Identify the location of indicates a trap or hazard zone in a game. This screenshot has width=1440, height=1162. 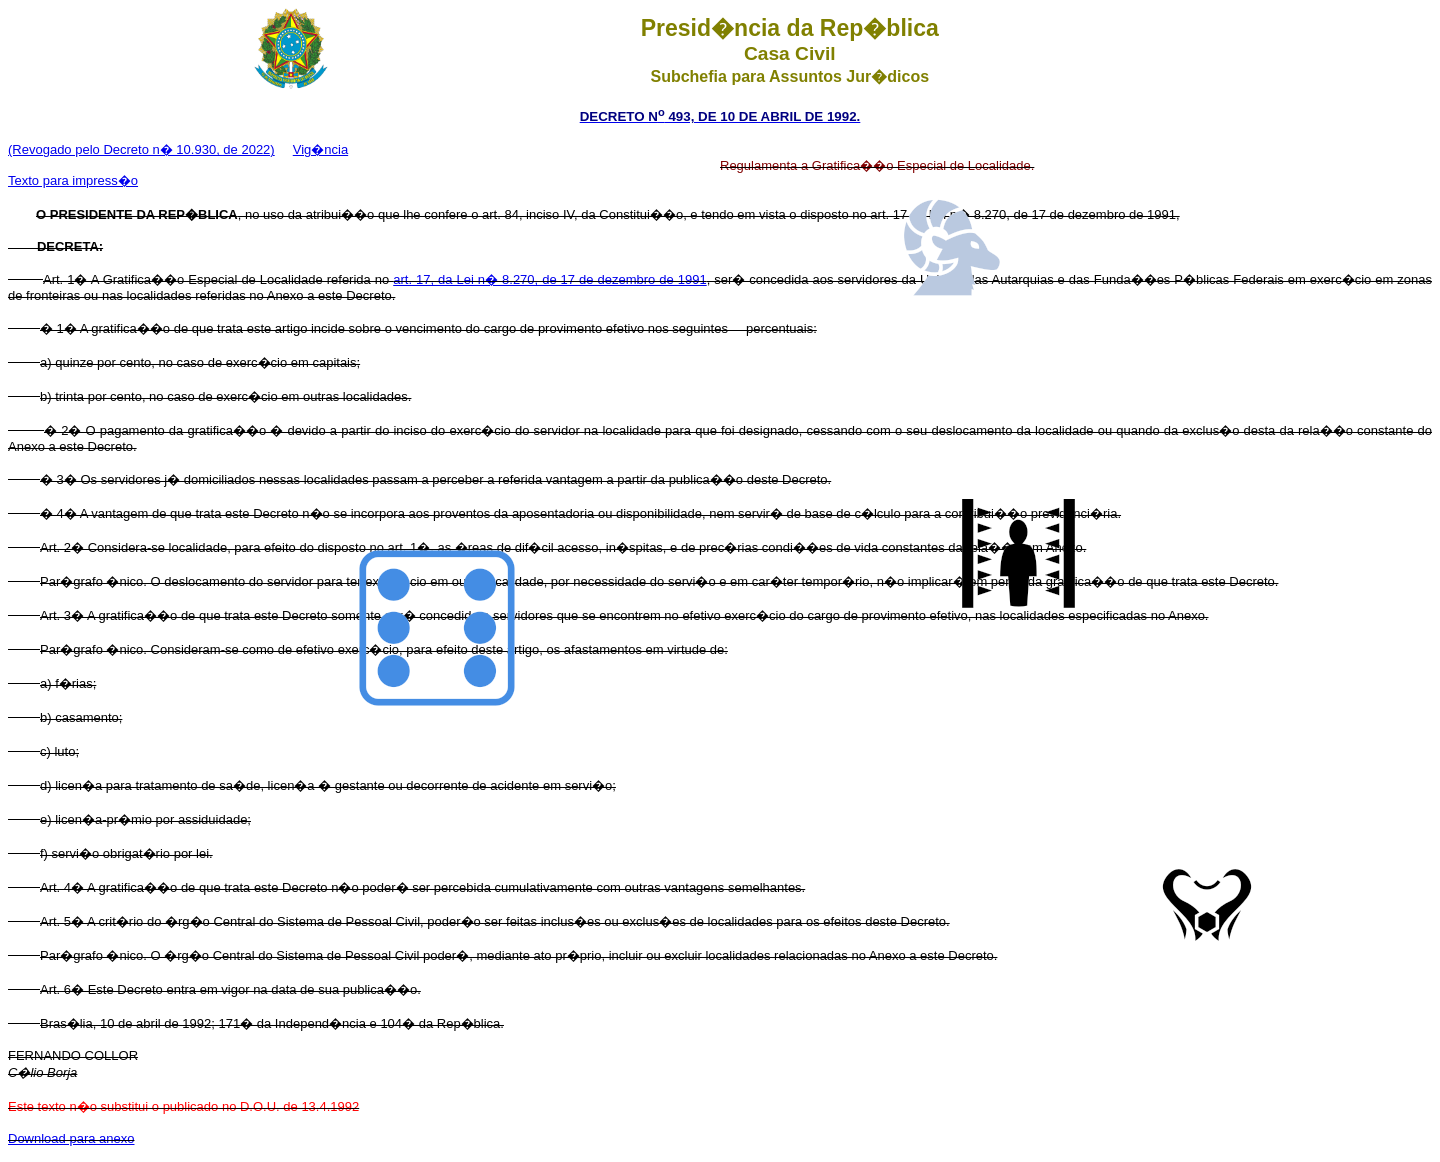
(1018, 551).